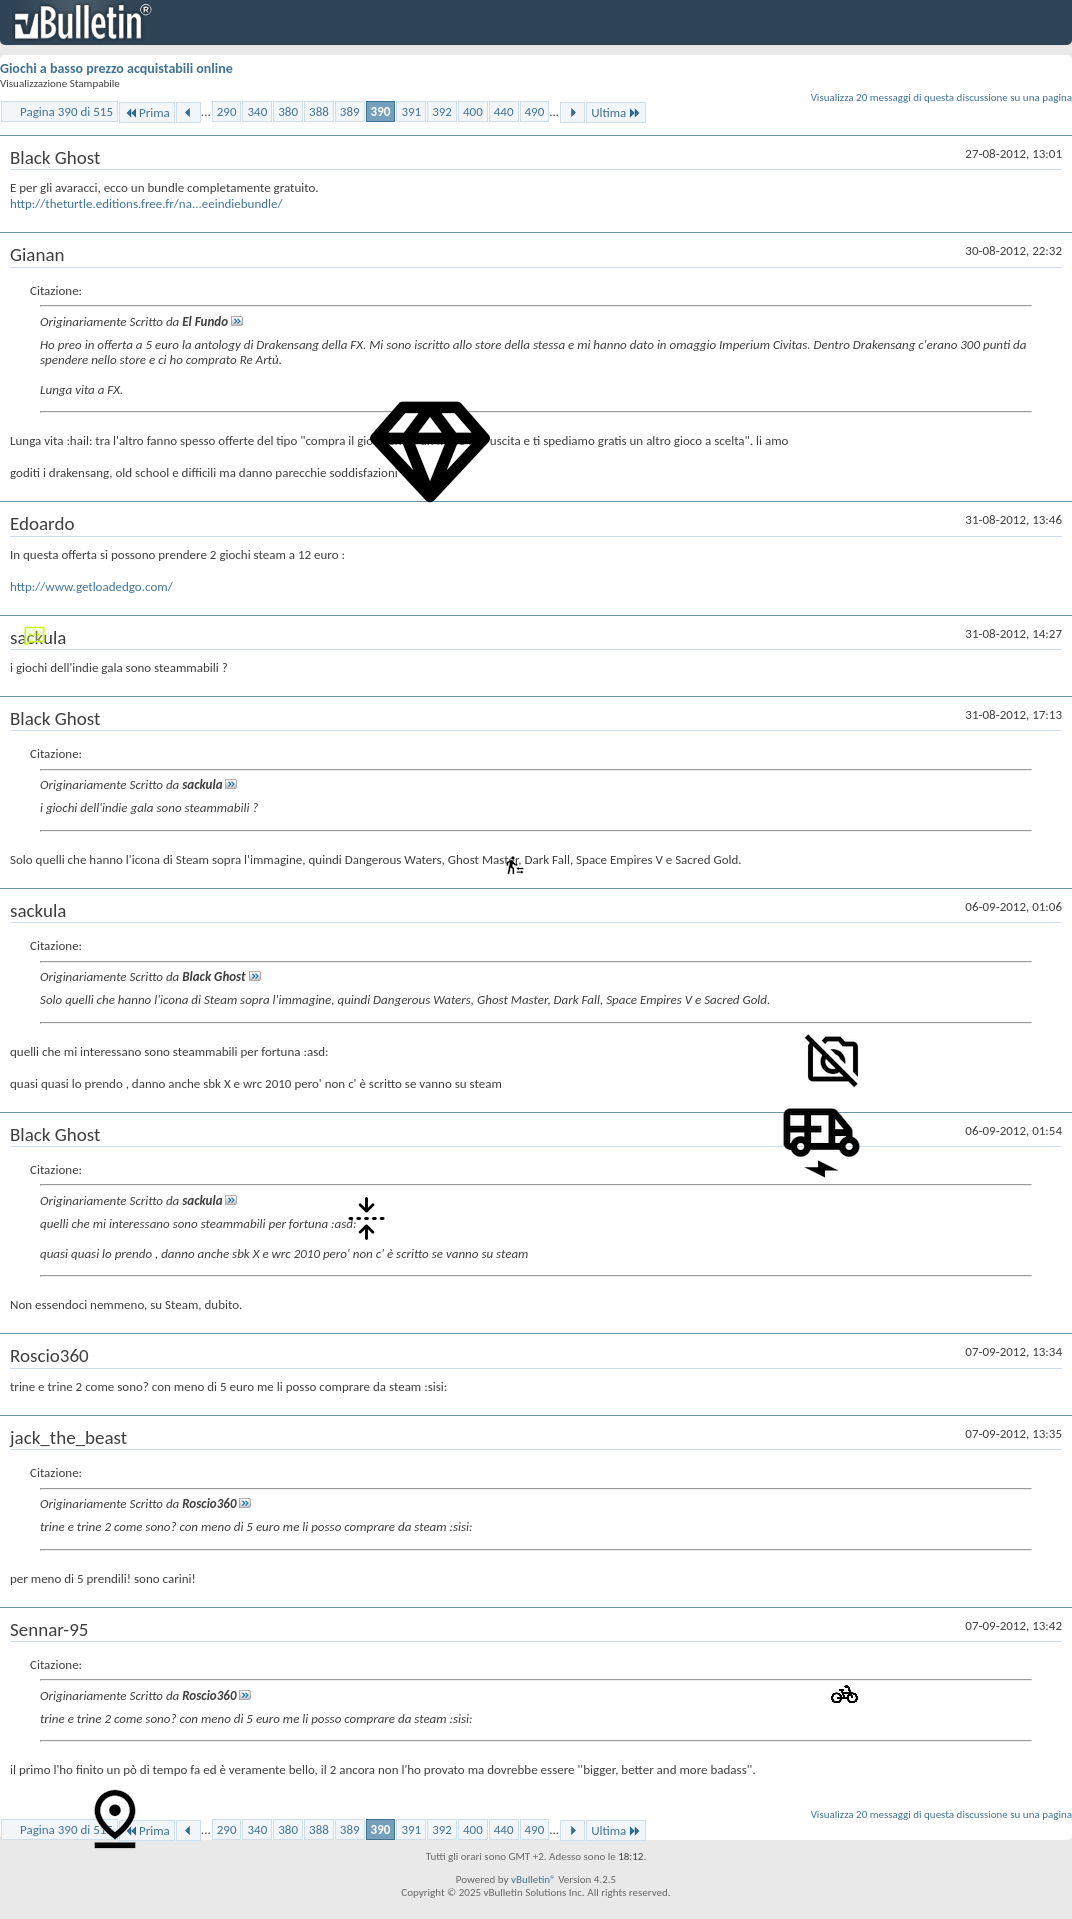 This screenshot has height=1919, width=1072. What do you see at coordinates (844, 1694) in the screenshot?
I see `view nearby bike routes or cycling directions` at bounding box center [844, 1694].